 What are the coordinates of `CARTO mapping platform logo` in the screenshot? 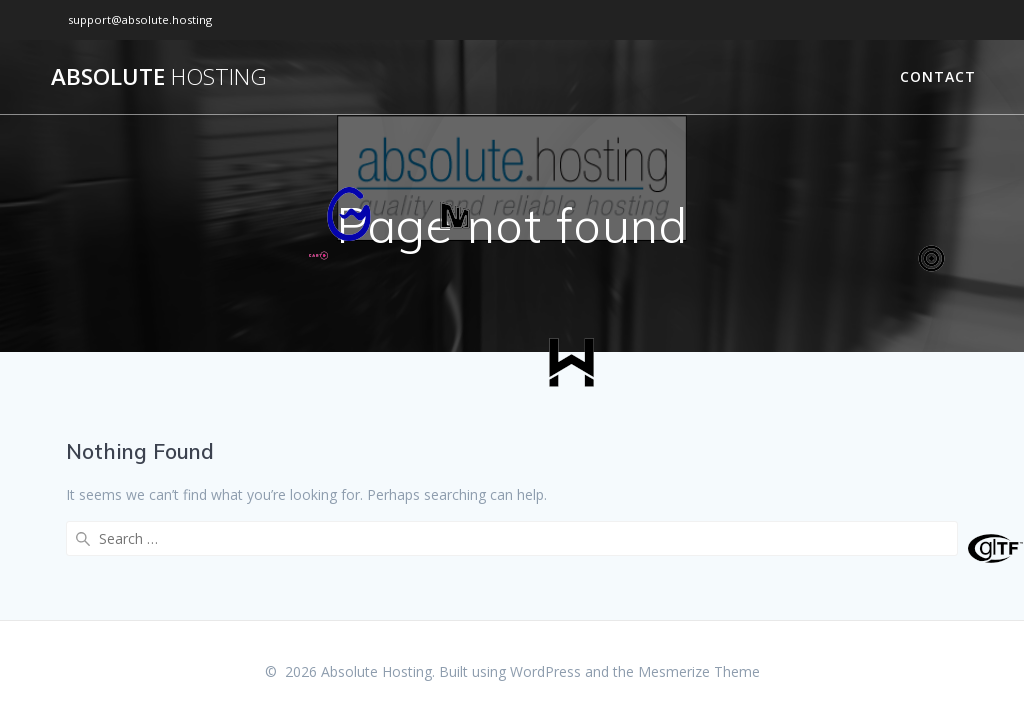 It's located at (318, 255).